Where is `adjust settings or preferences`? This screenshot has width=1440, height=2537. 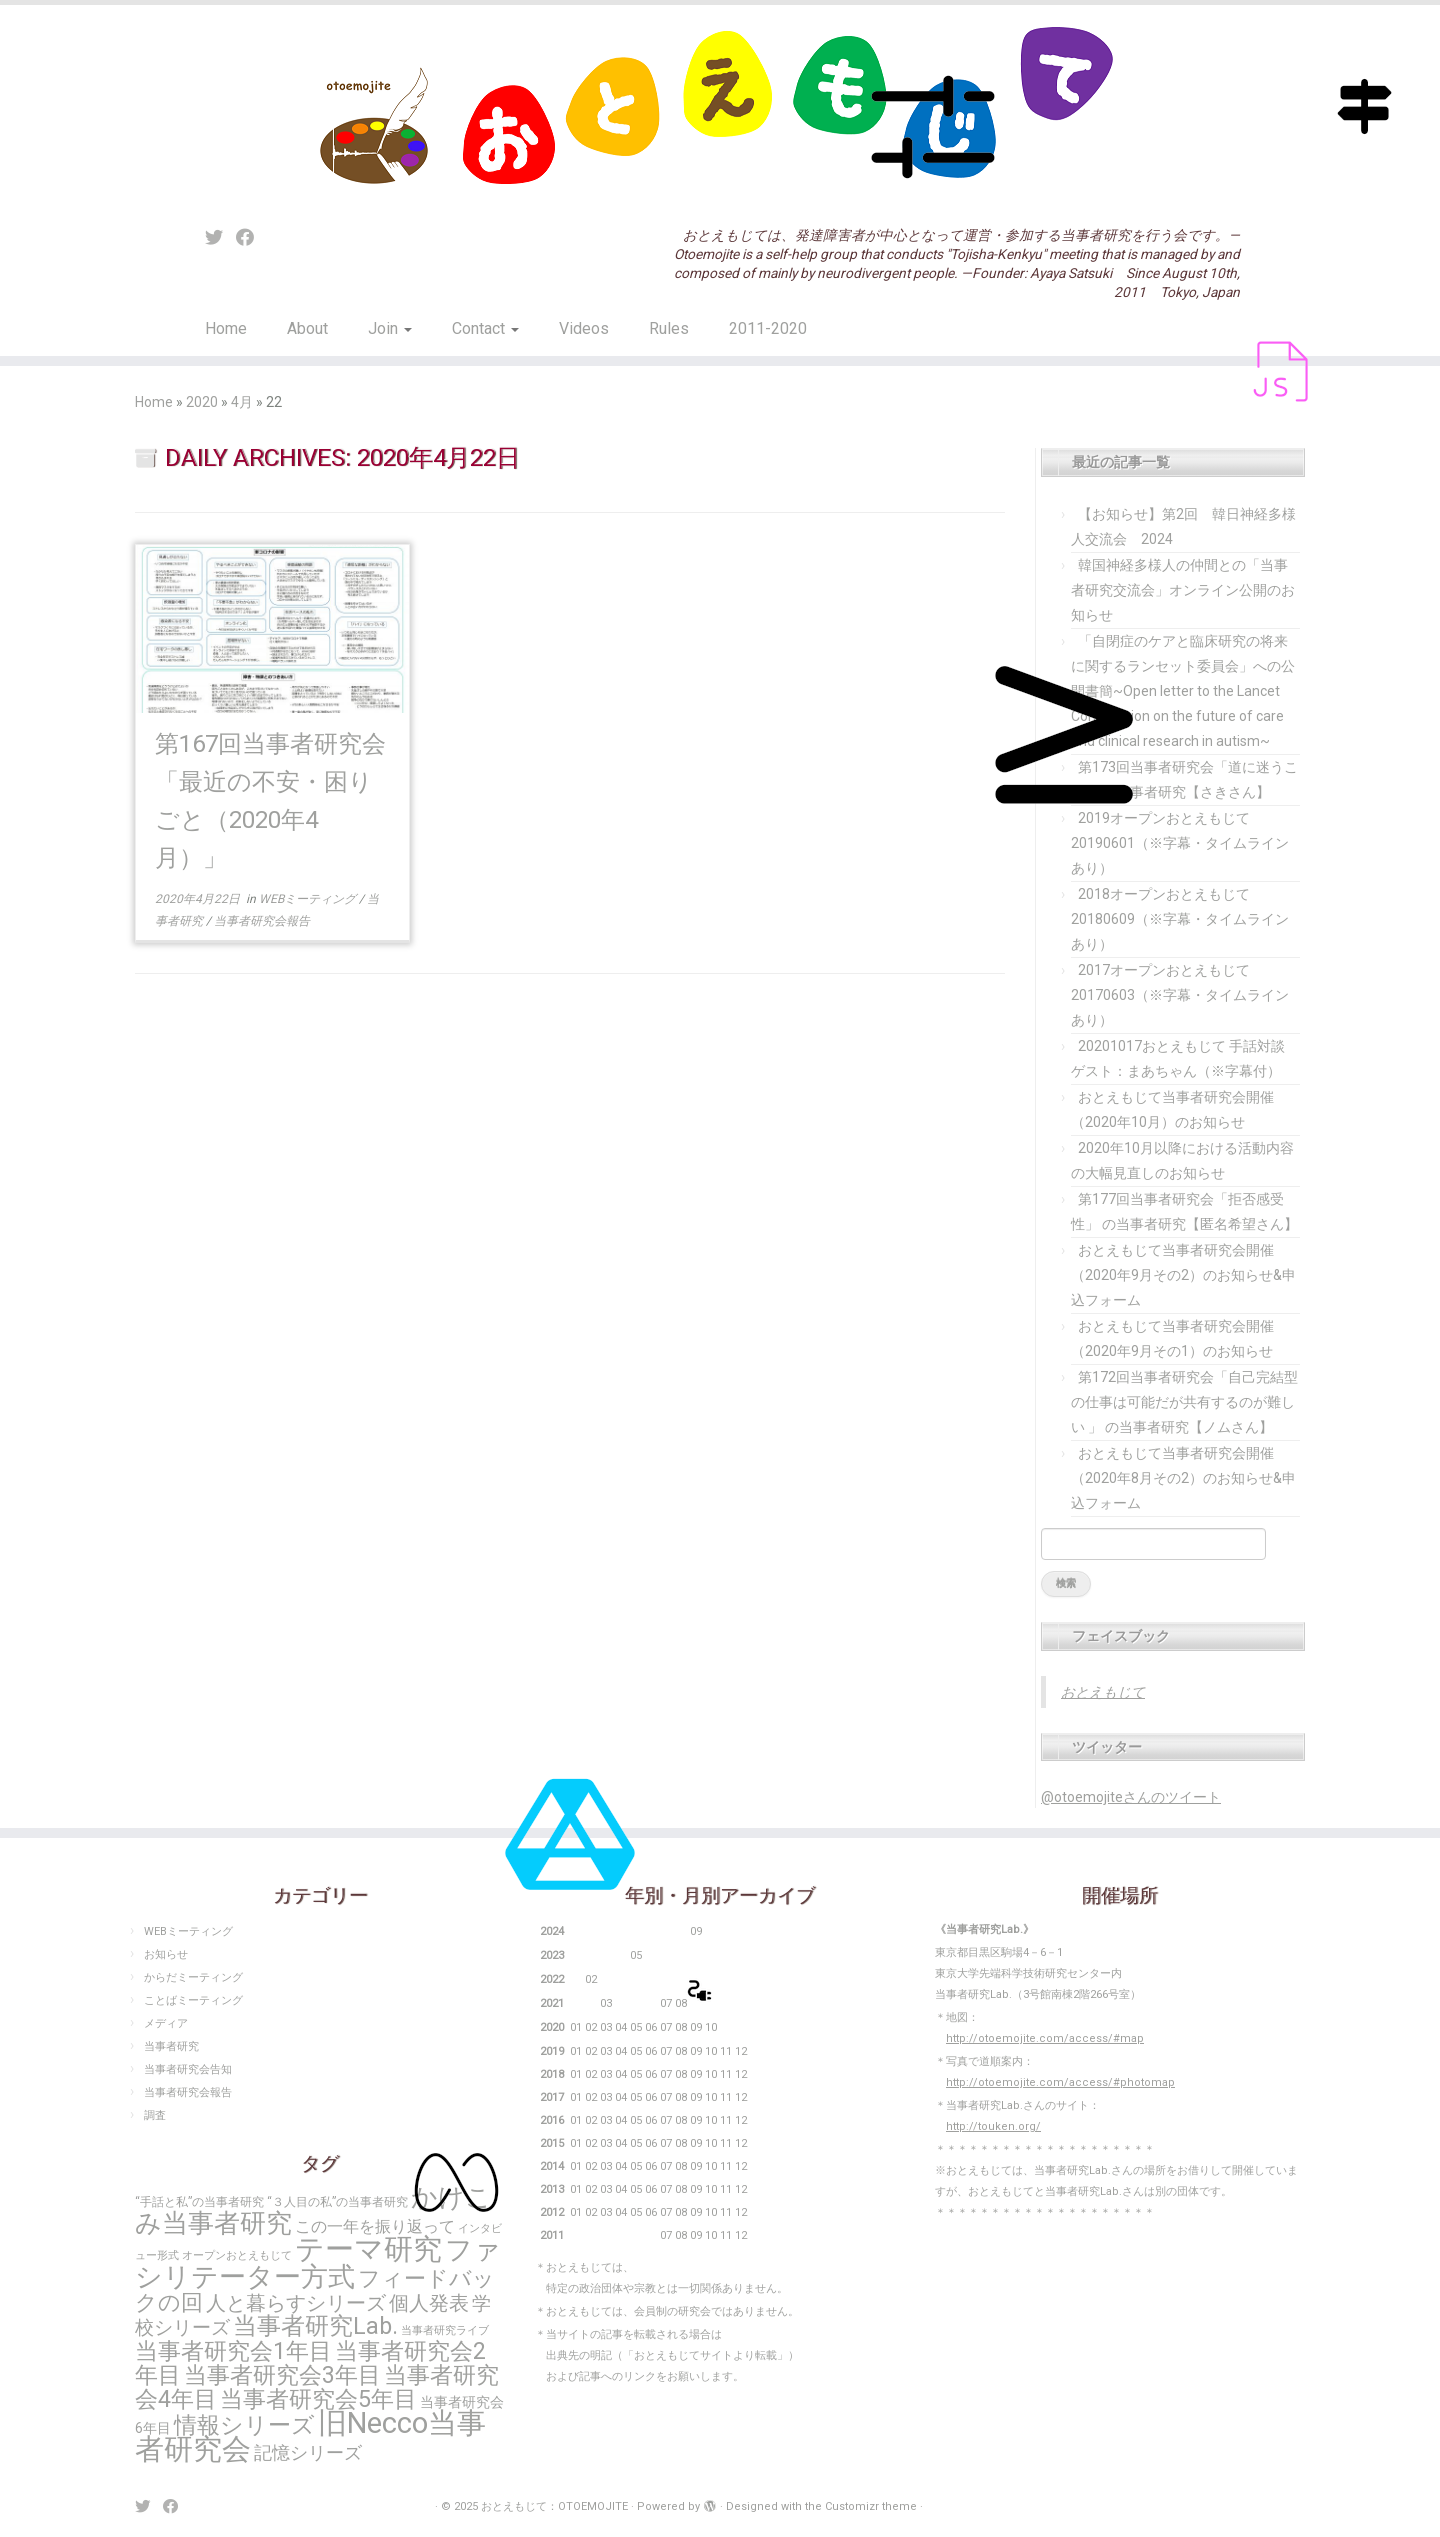
adjust settings or preferences is located at coordinates (933, 127).